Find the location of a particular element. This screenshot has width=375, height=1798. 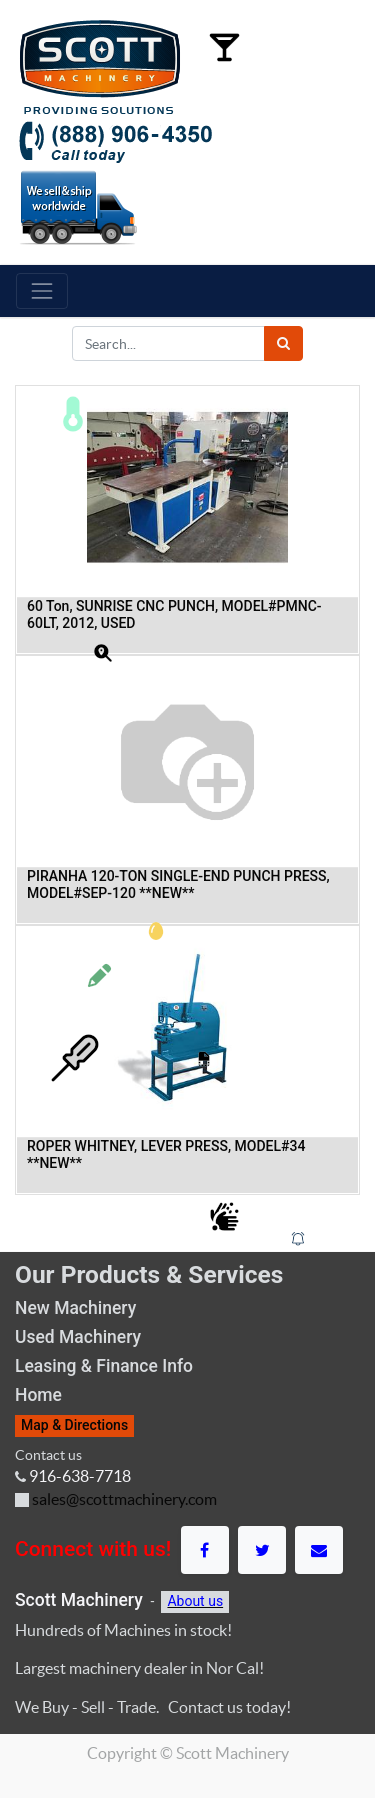

indicates low temperature reading is located at coordinates (73, 414).